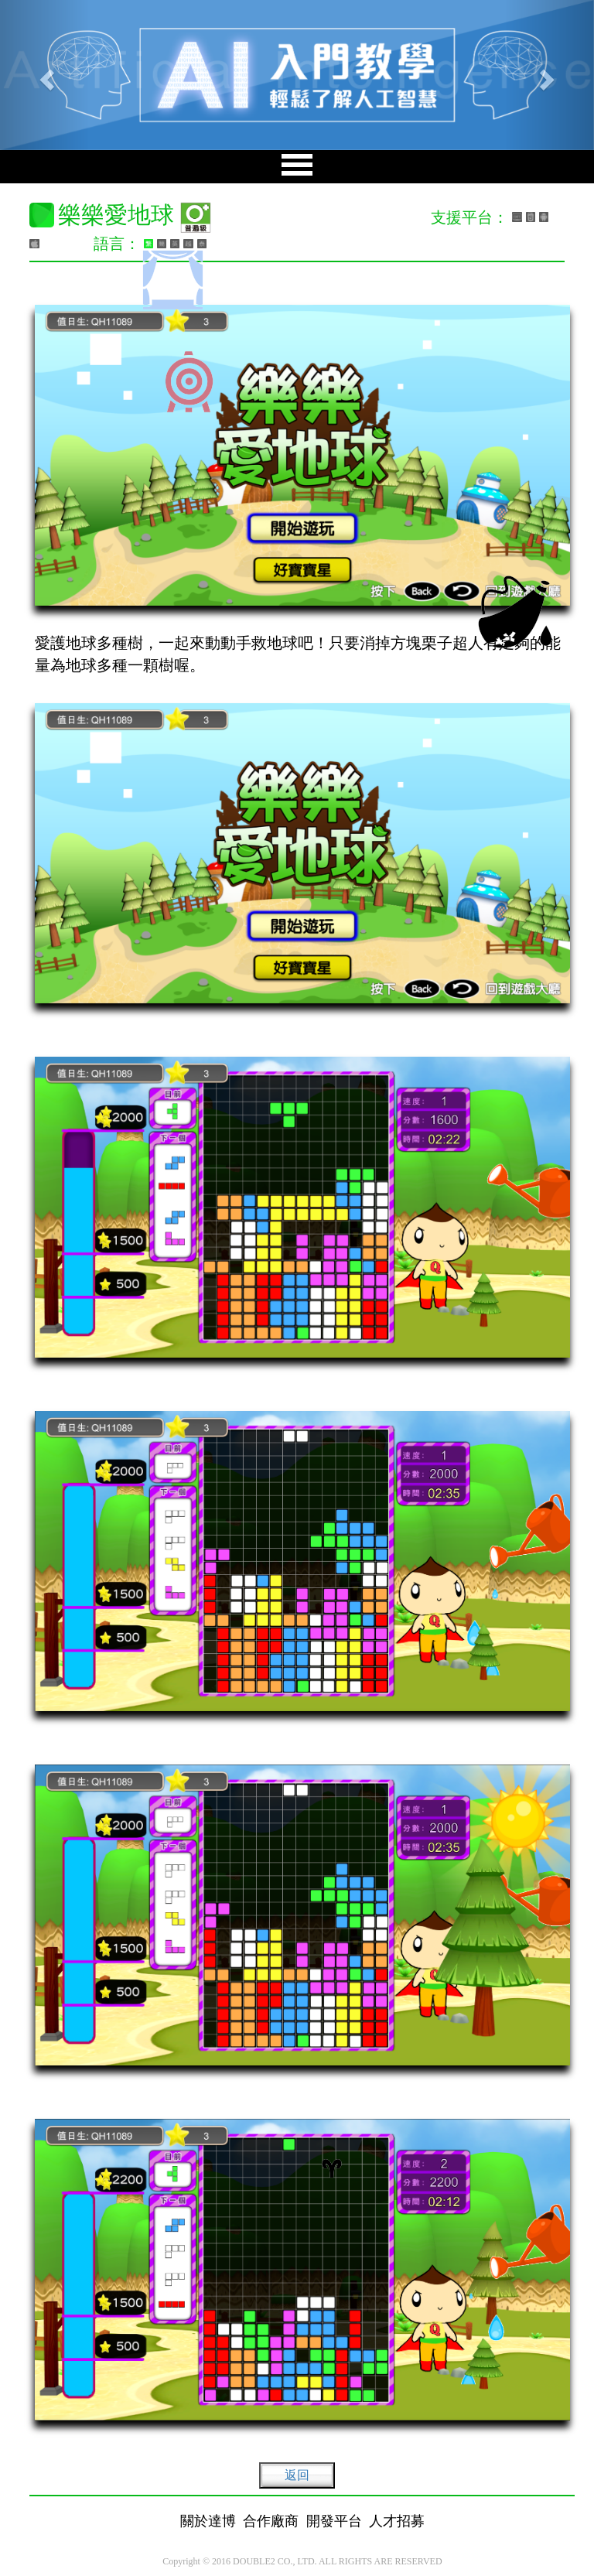 This screenshot has width=594, height=2576. Describe the element at coordinates (189, 381) in the screenshot. I see `view goals or objectives` at that location.